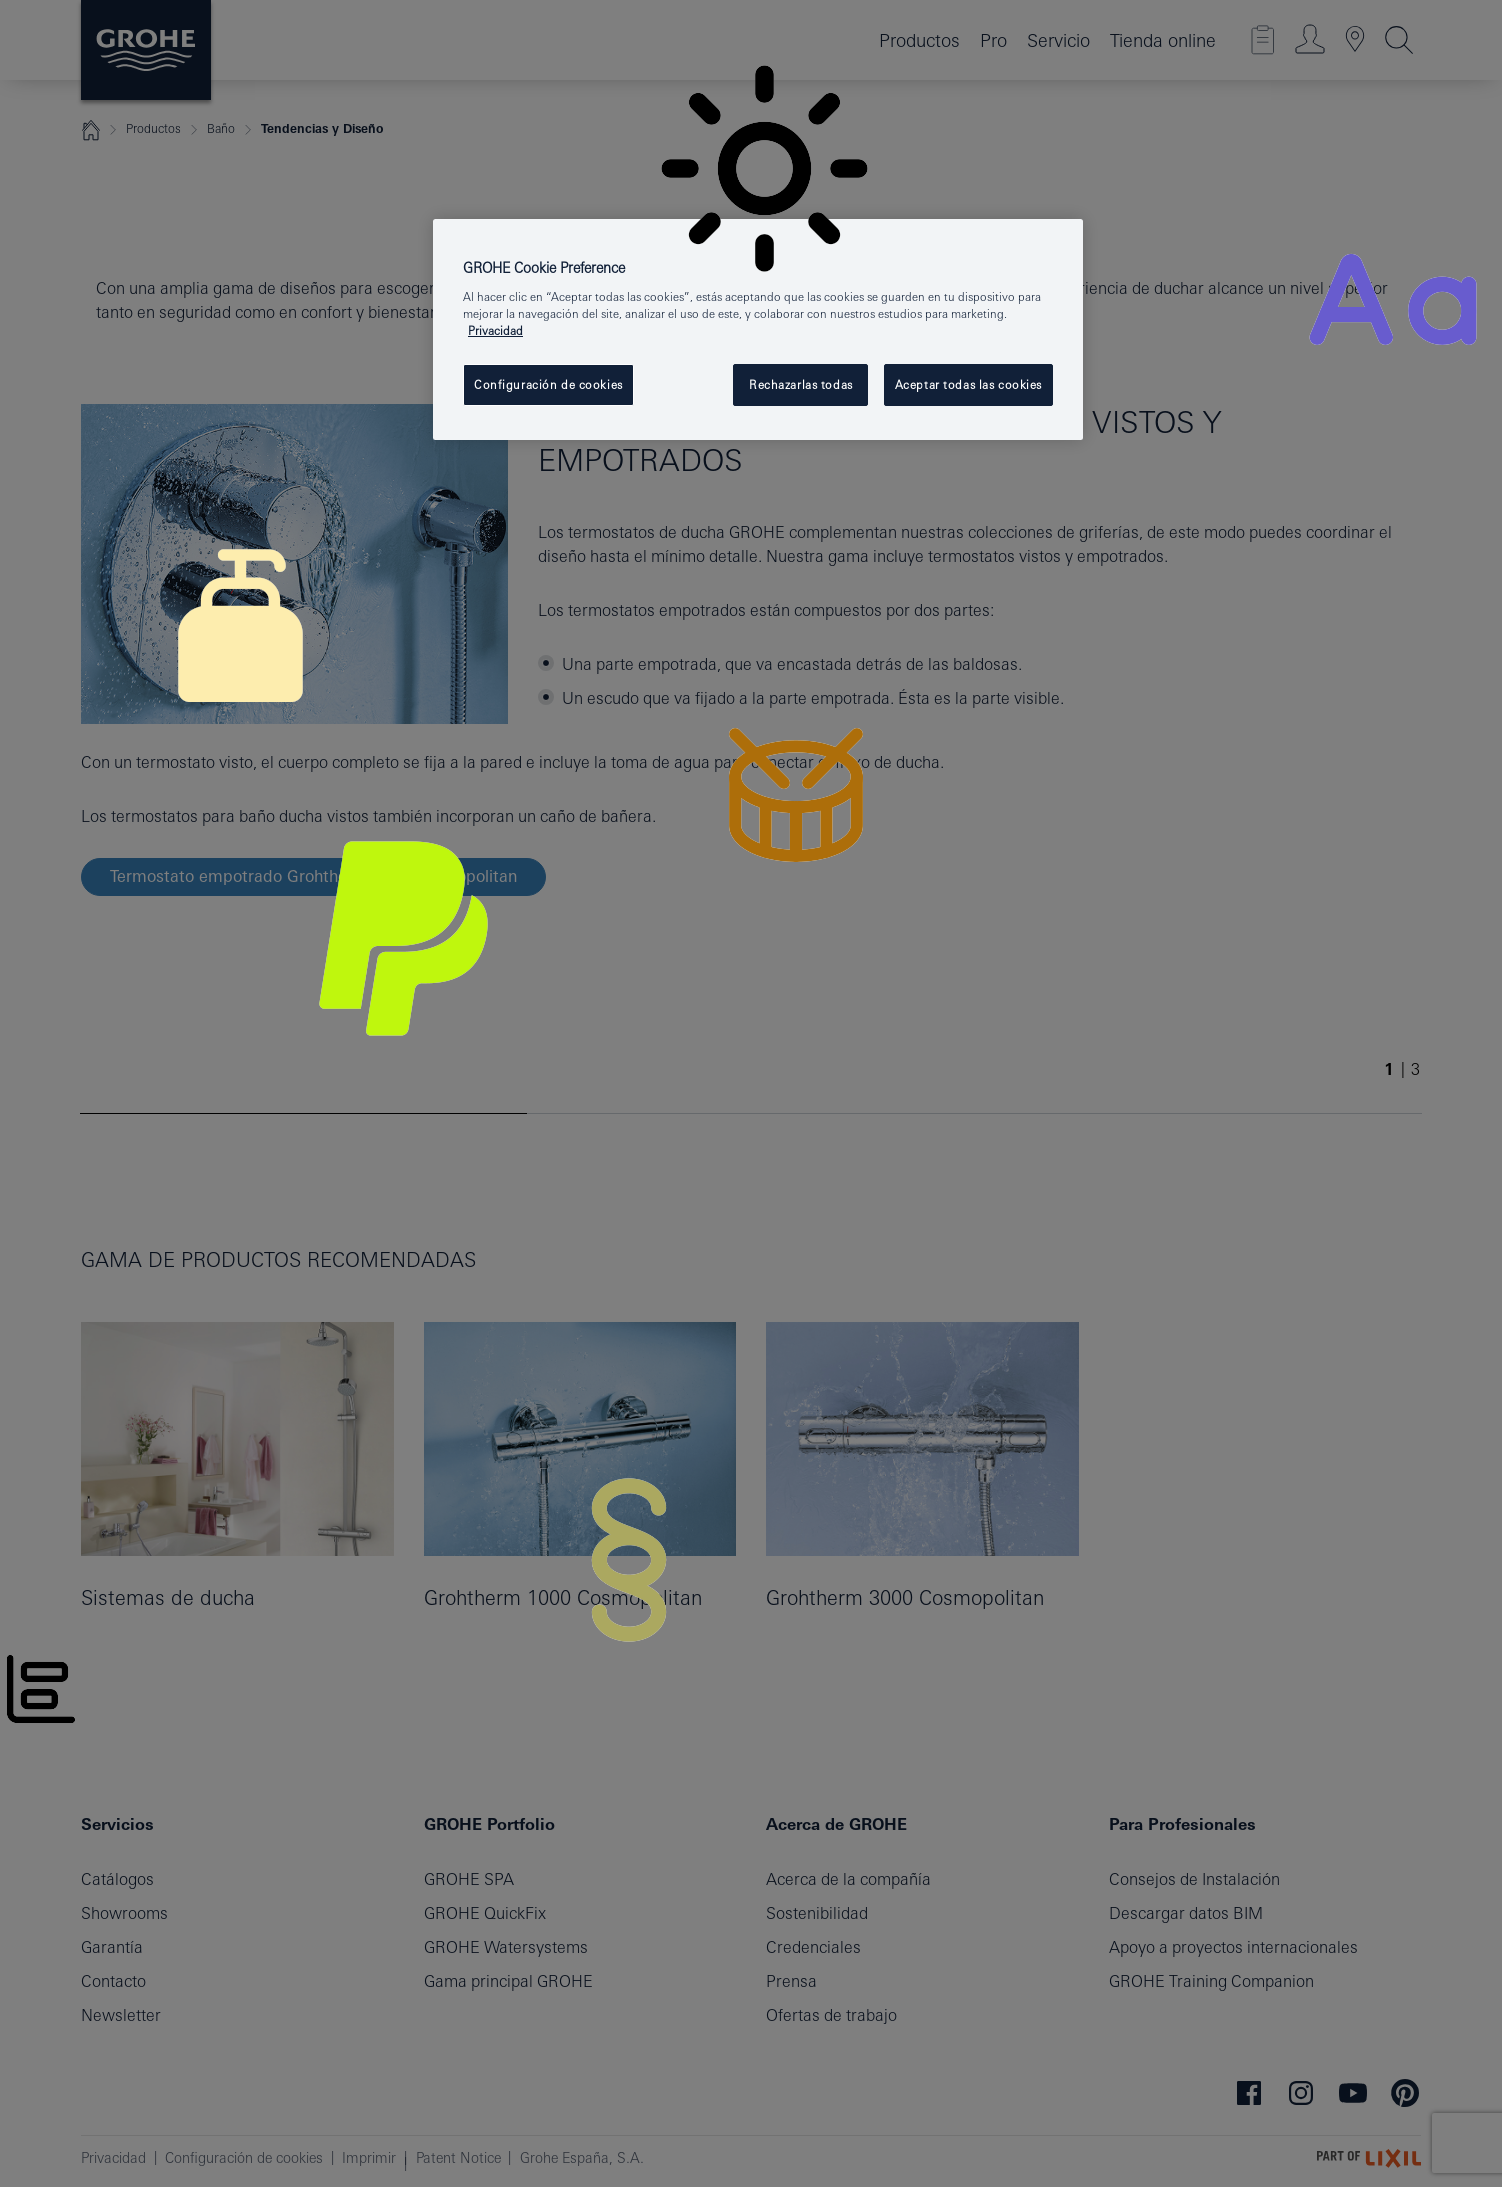  I want to click on view analytics or statistics, so click(41, 1689).